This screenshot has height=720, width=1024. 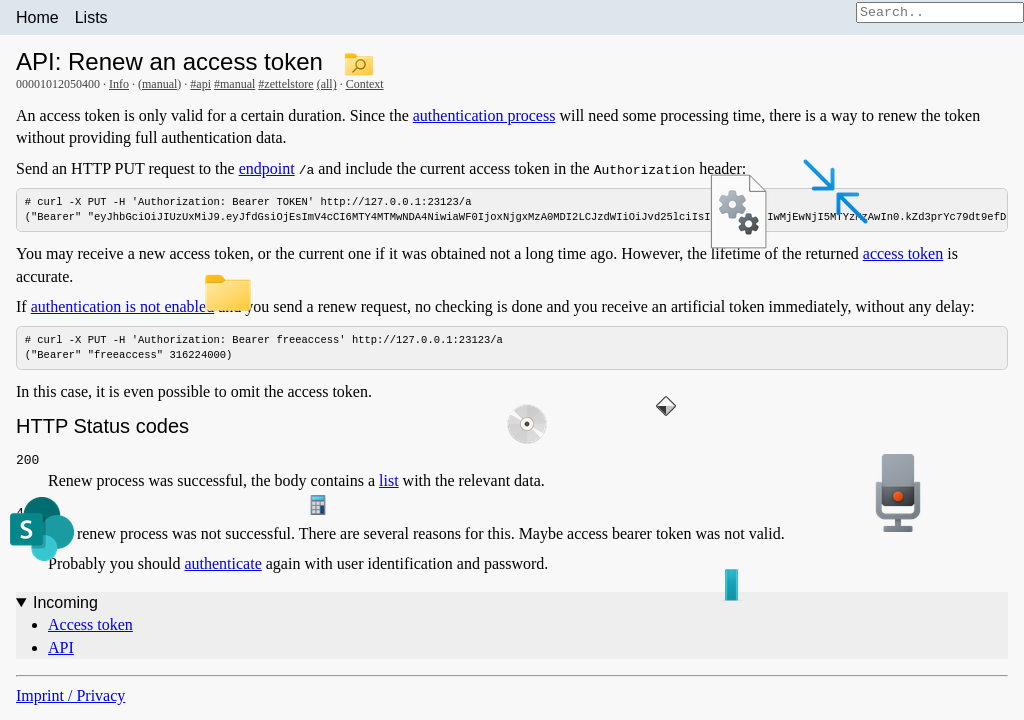 I want to click on indicates a DVD-RW drive or rewritable disc, so click(x=527, y=424).